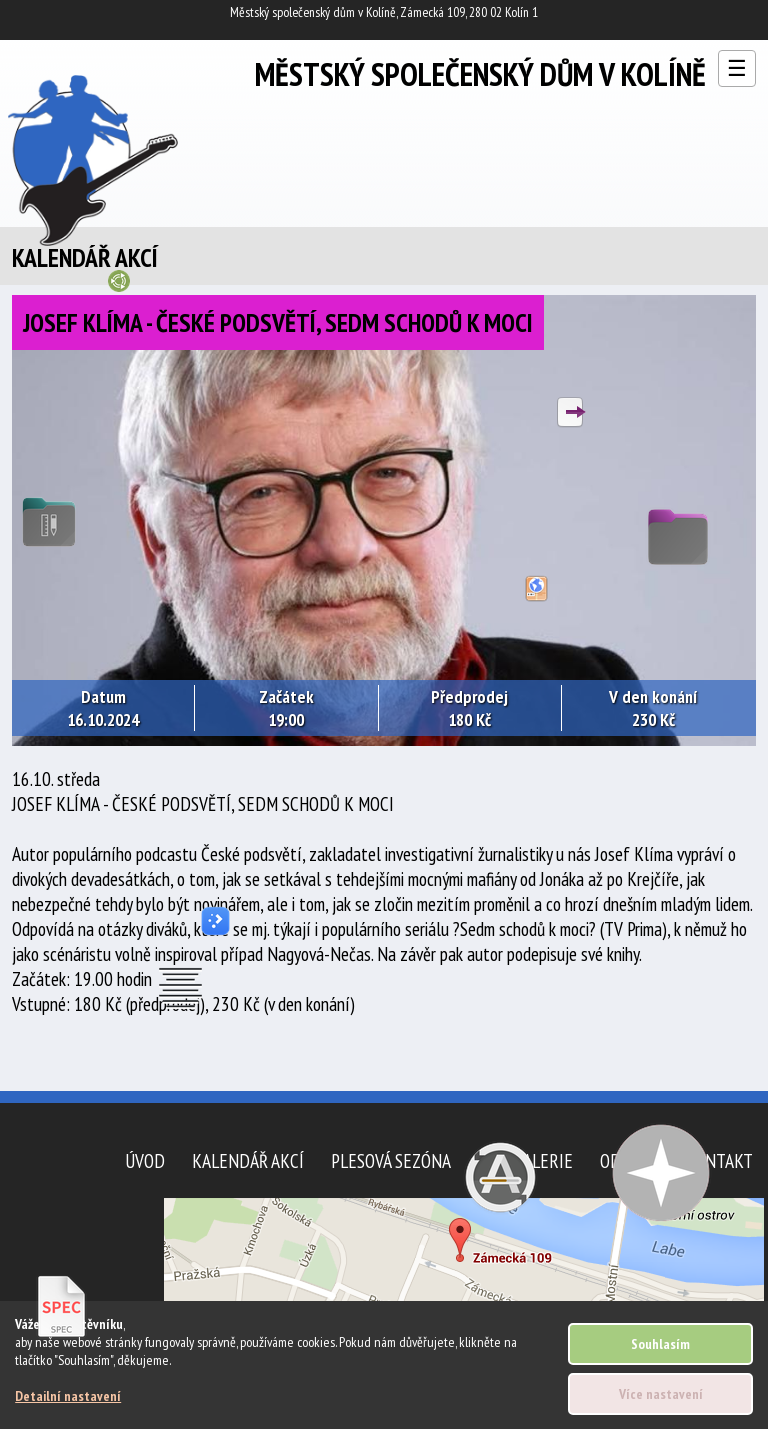  What do you see at coordinates (180, 988) in the screenshot?
I see `center align text` at bounding box center [180, 988].